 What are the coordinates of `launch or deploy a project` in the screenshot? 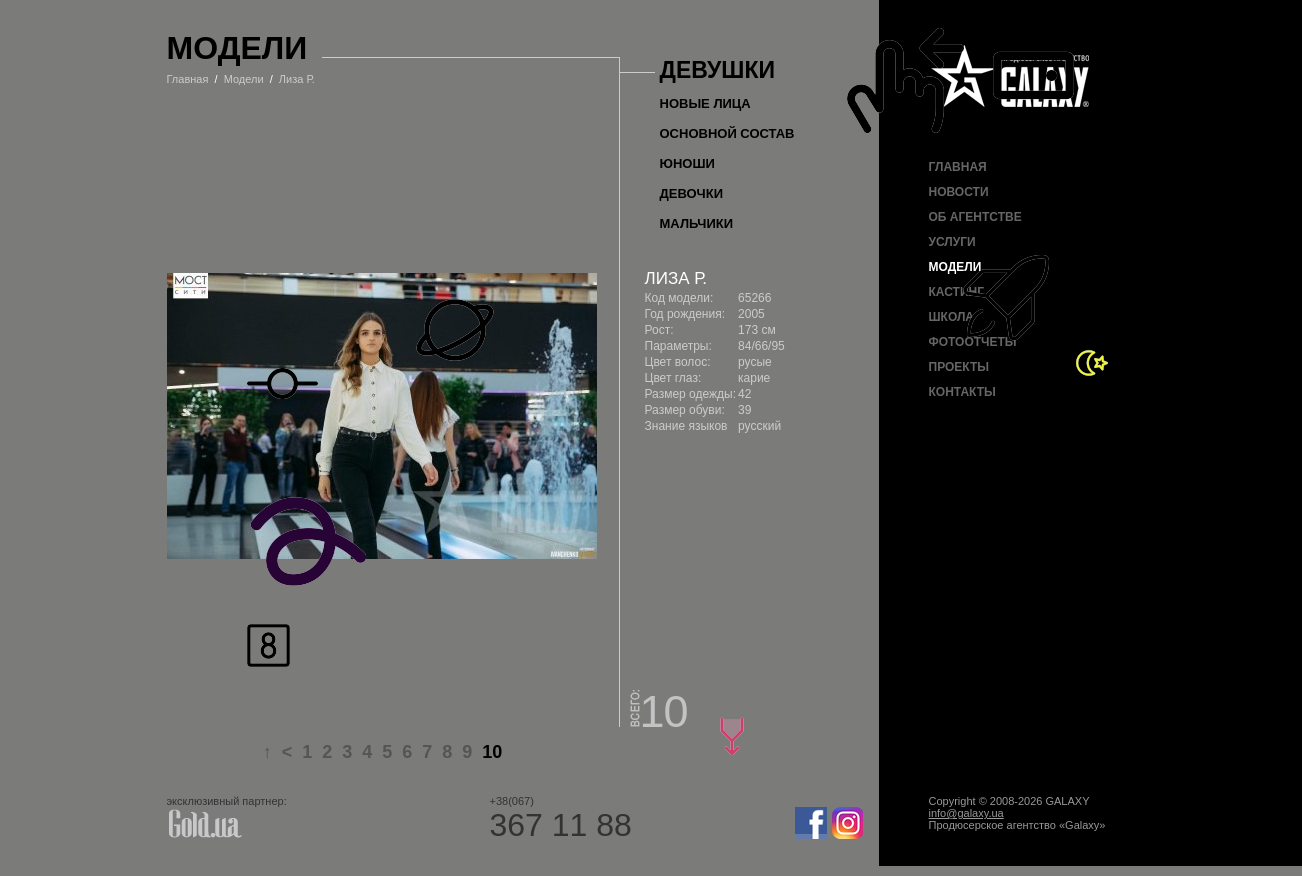 It's located at (1008, 296).